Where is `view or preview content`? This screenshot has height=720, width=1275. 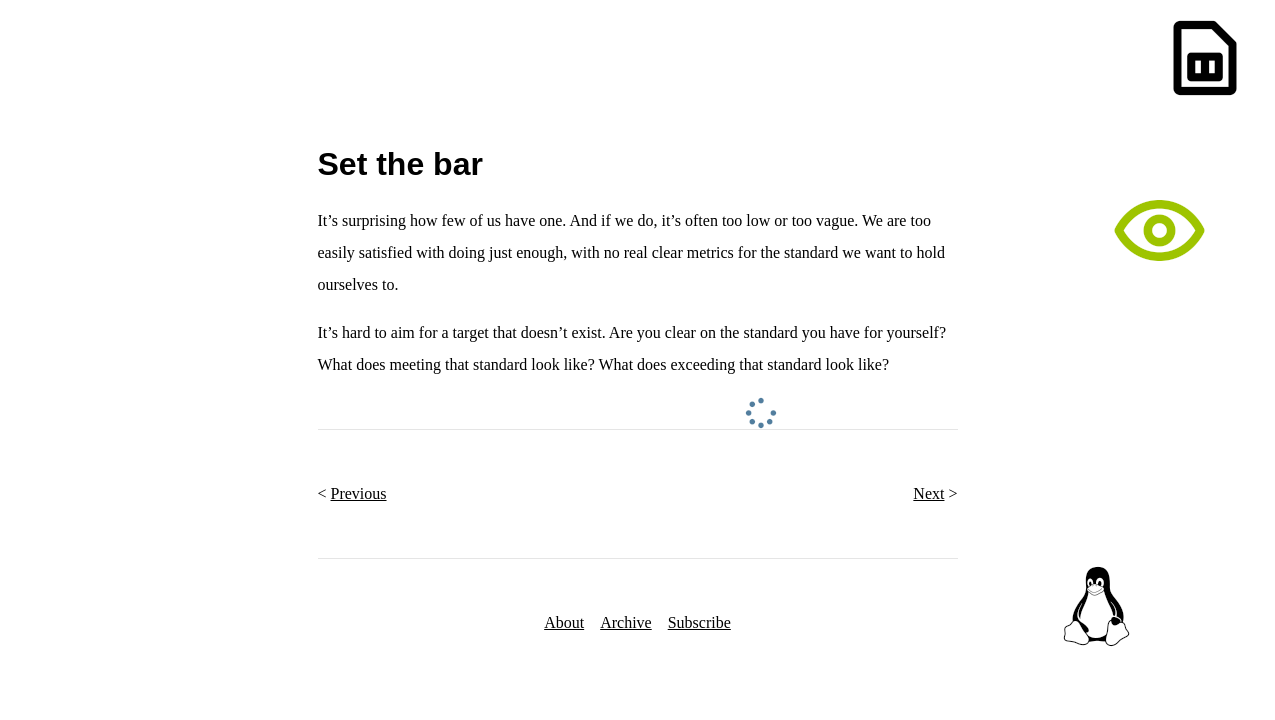 view or preview content is located at coordinates (1159, 230).